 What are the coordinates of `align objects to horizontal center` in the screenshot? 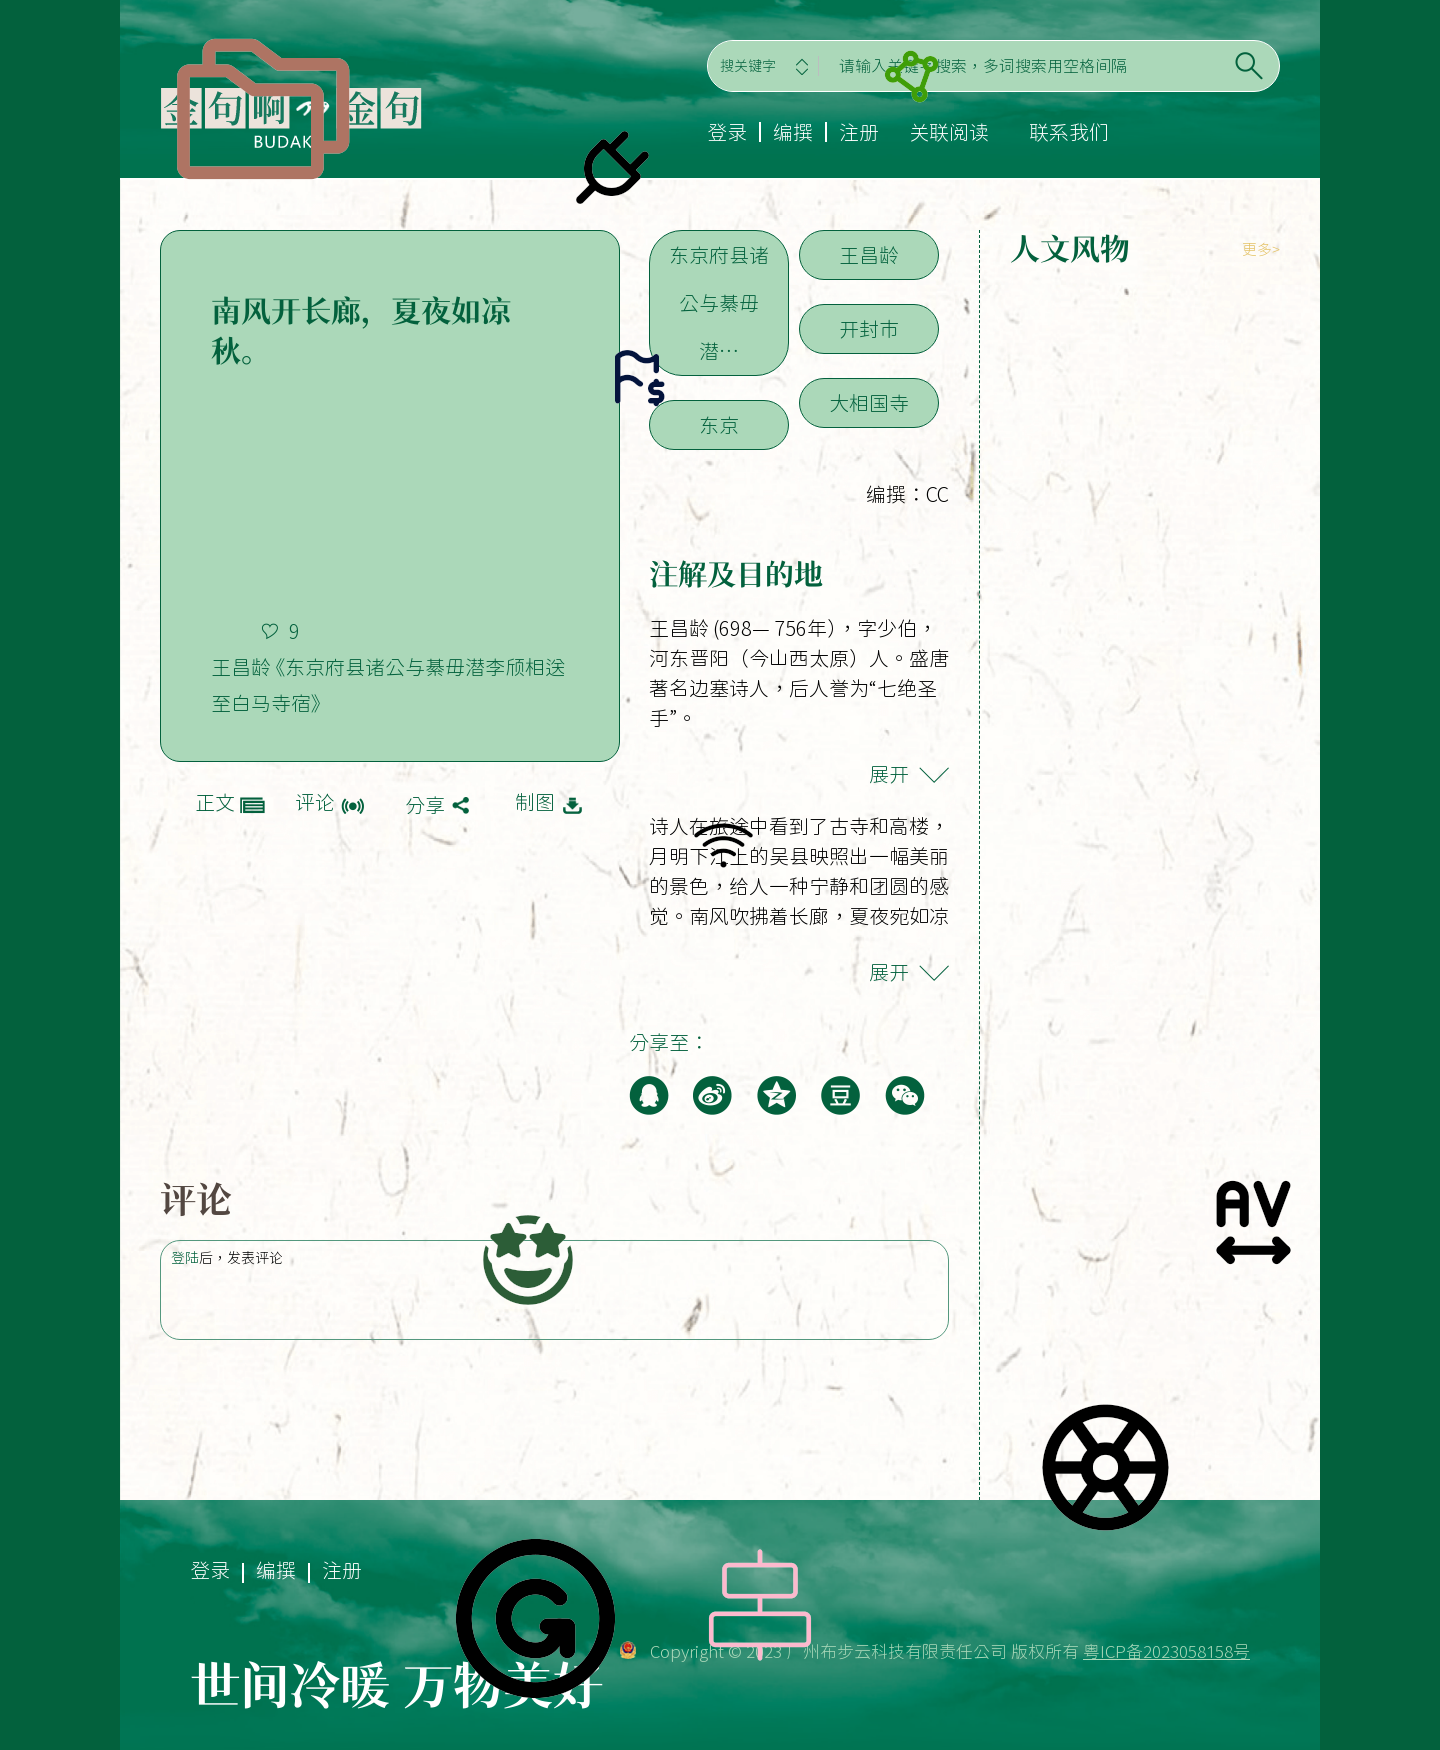 It's located at (760, 1605).